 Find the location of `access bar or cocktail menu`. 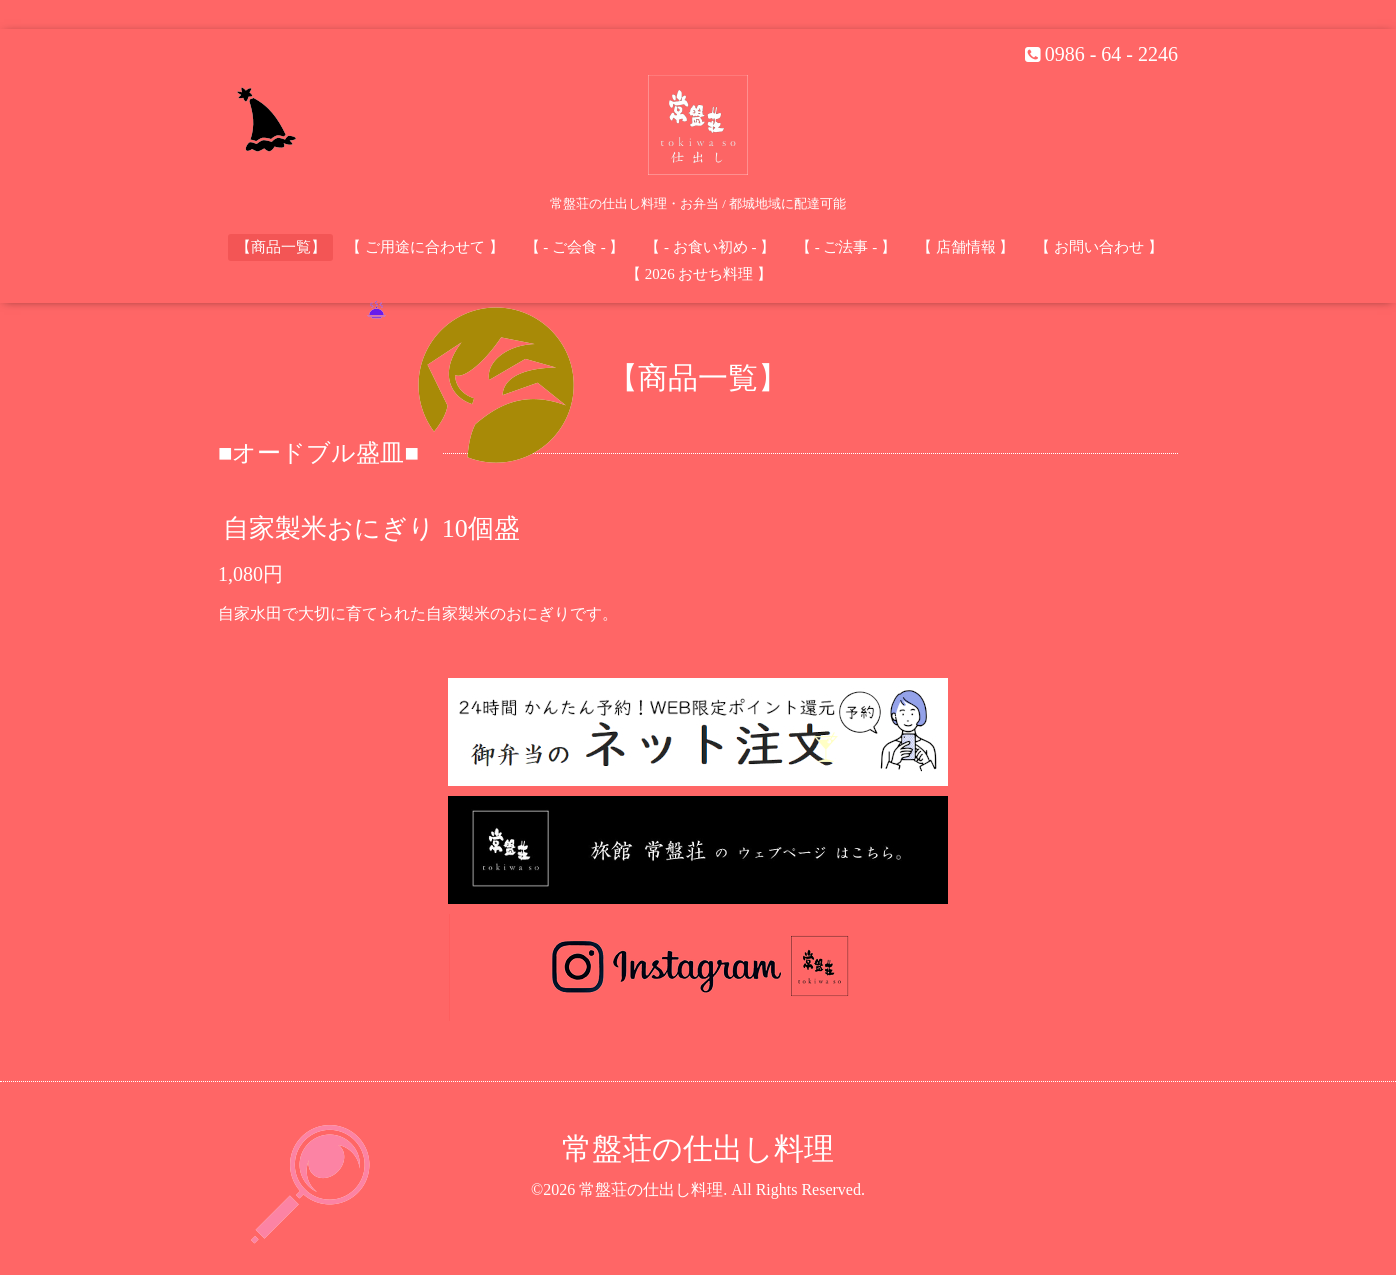

access bar or cocktail menu is located at coordinates (826, 747).